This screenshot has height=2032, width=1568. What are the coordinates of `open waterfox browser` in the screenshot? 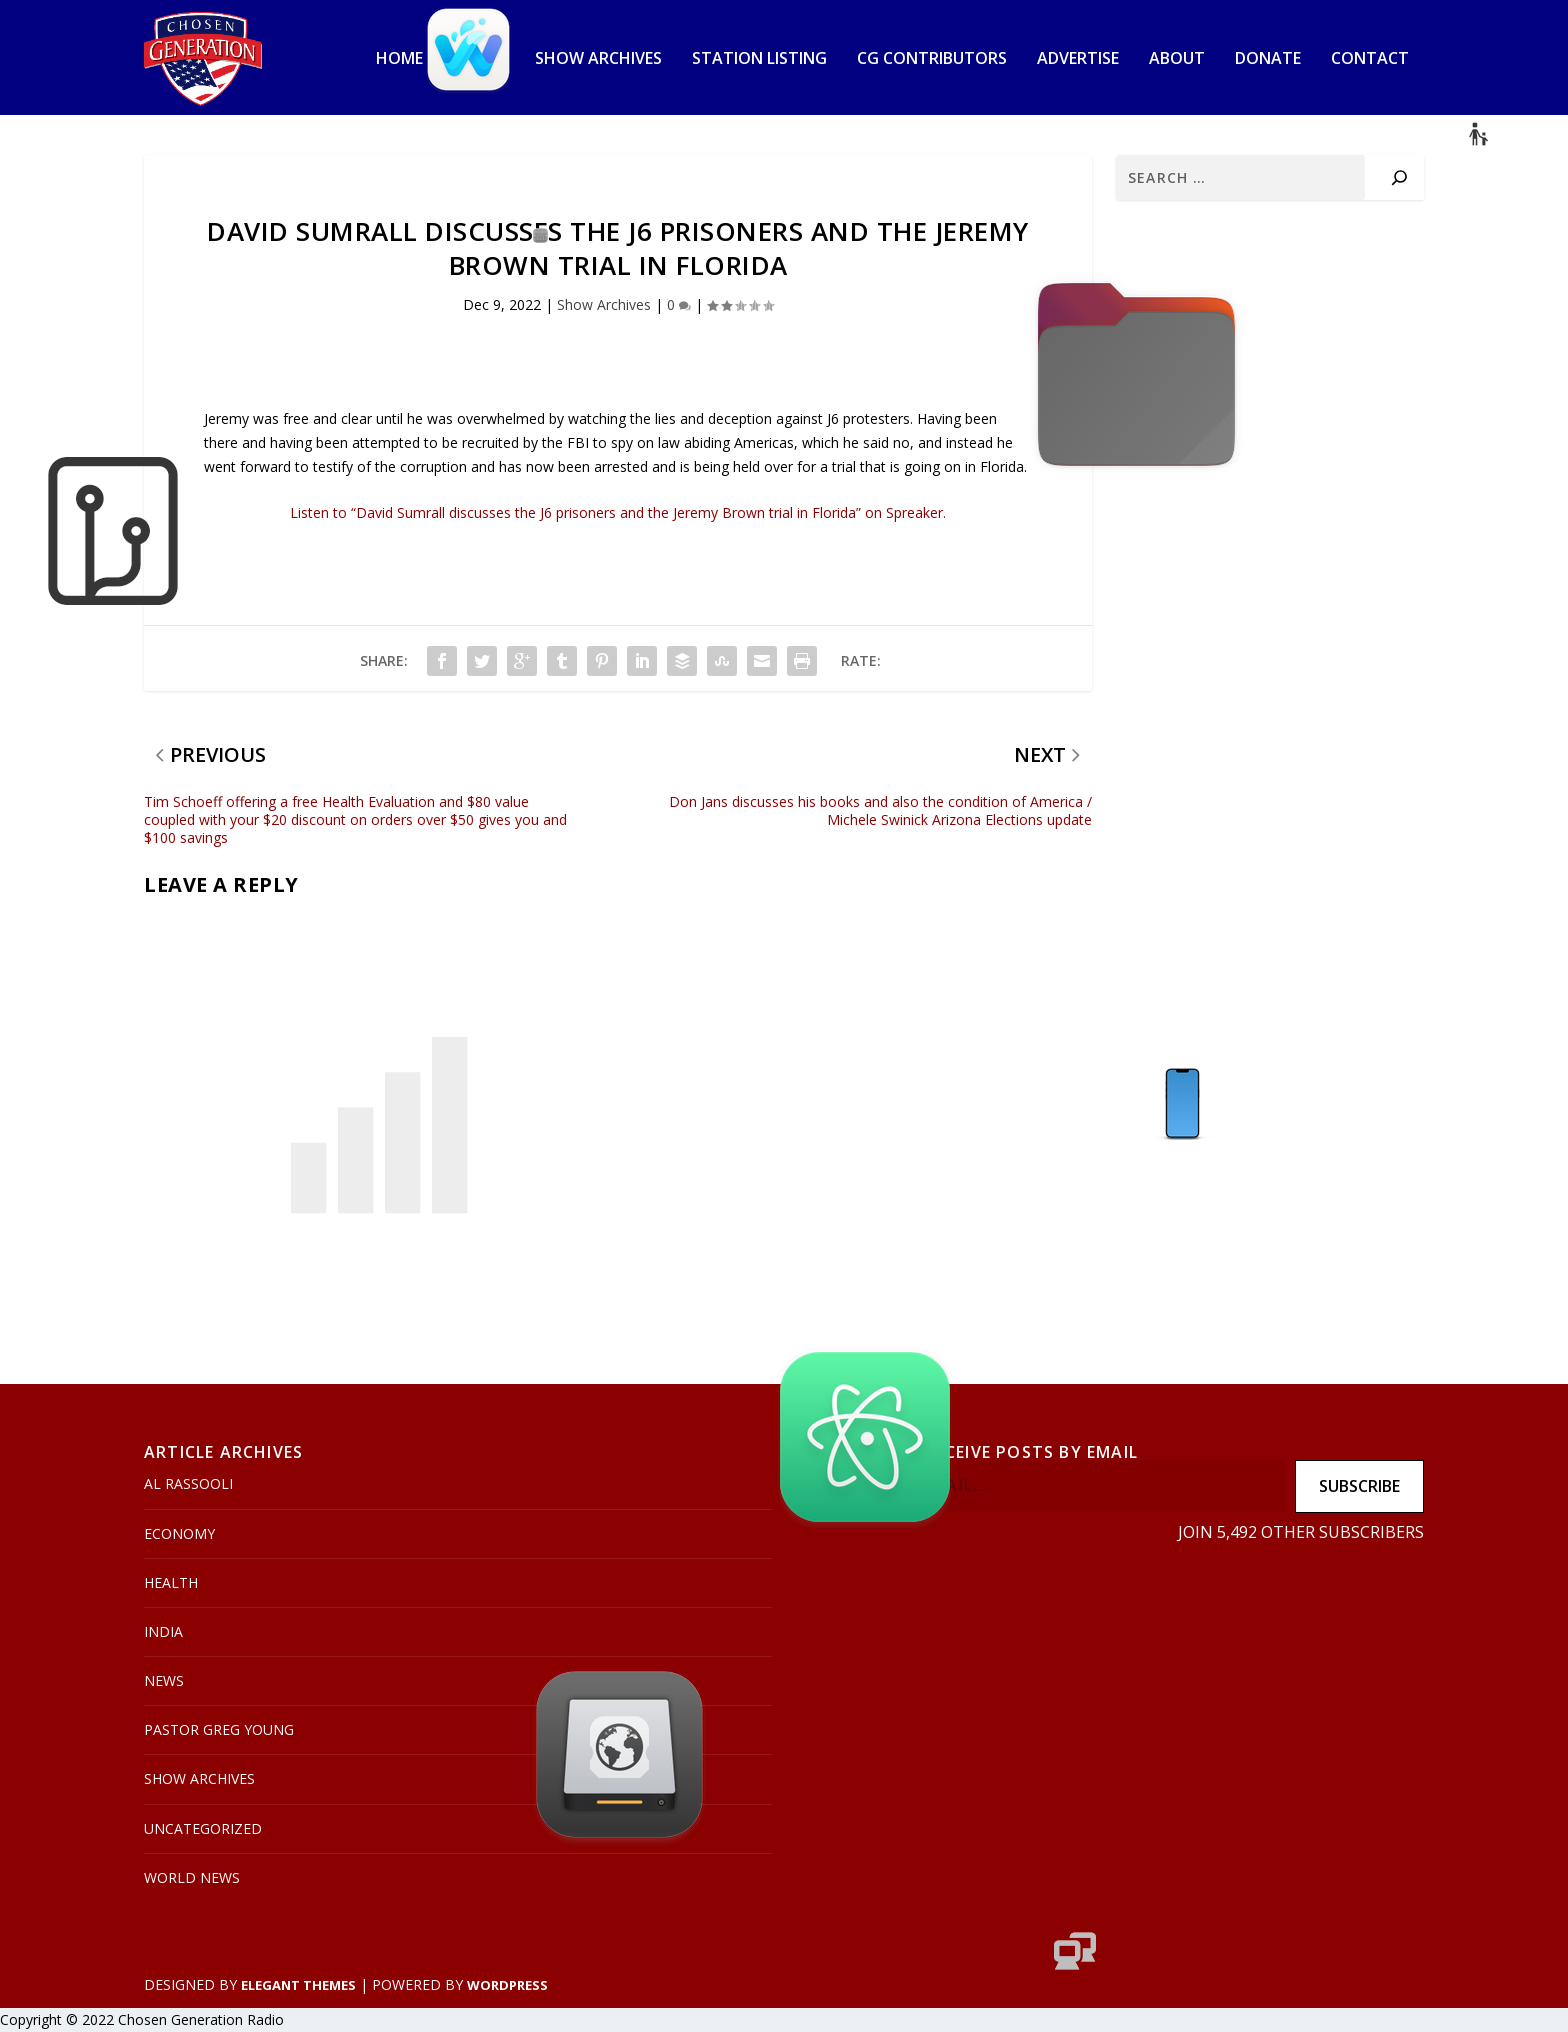 It's located at (468, 49).